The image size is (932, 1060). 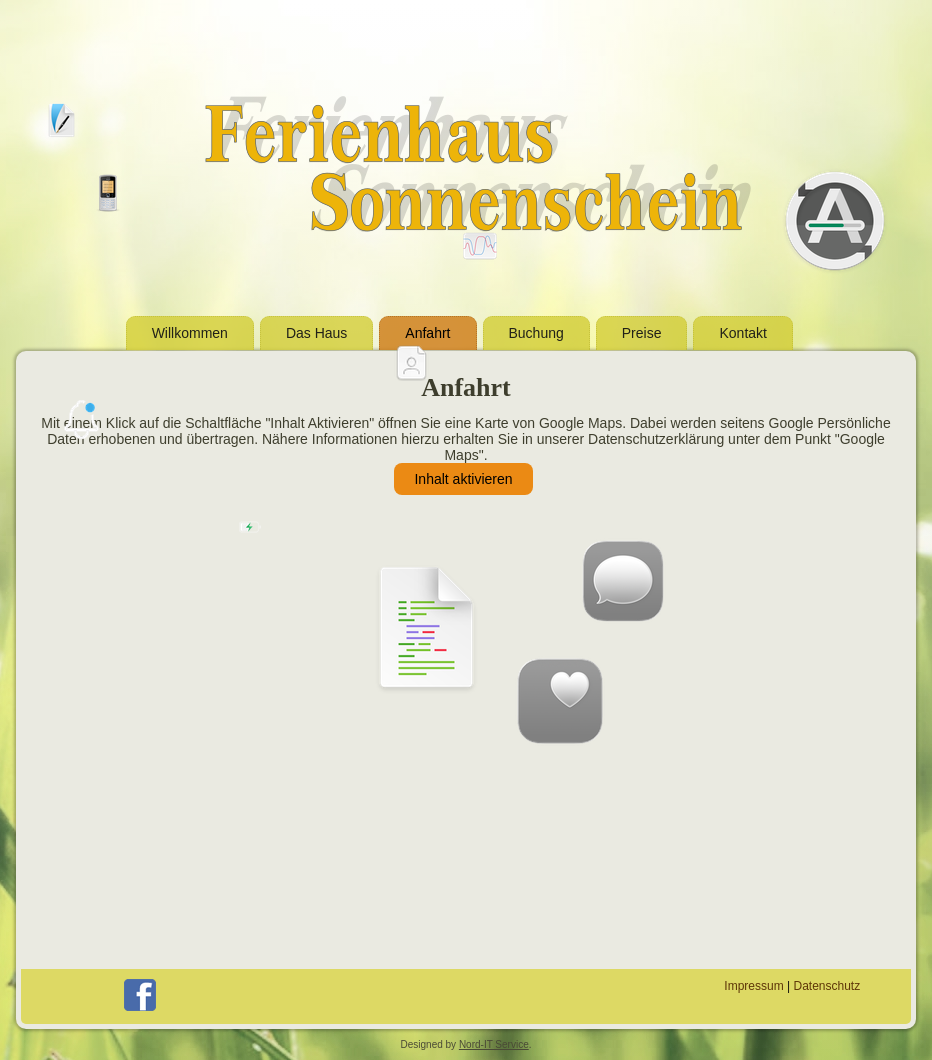 What do you see at coordinates (250, 527) in the screenshot?
I see `battery at 50% and currently charging` at bounding box center [250, 527].